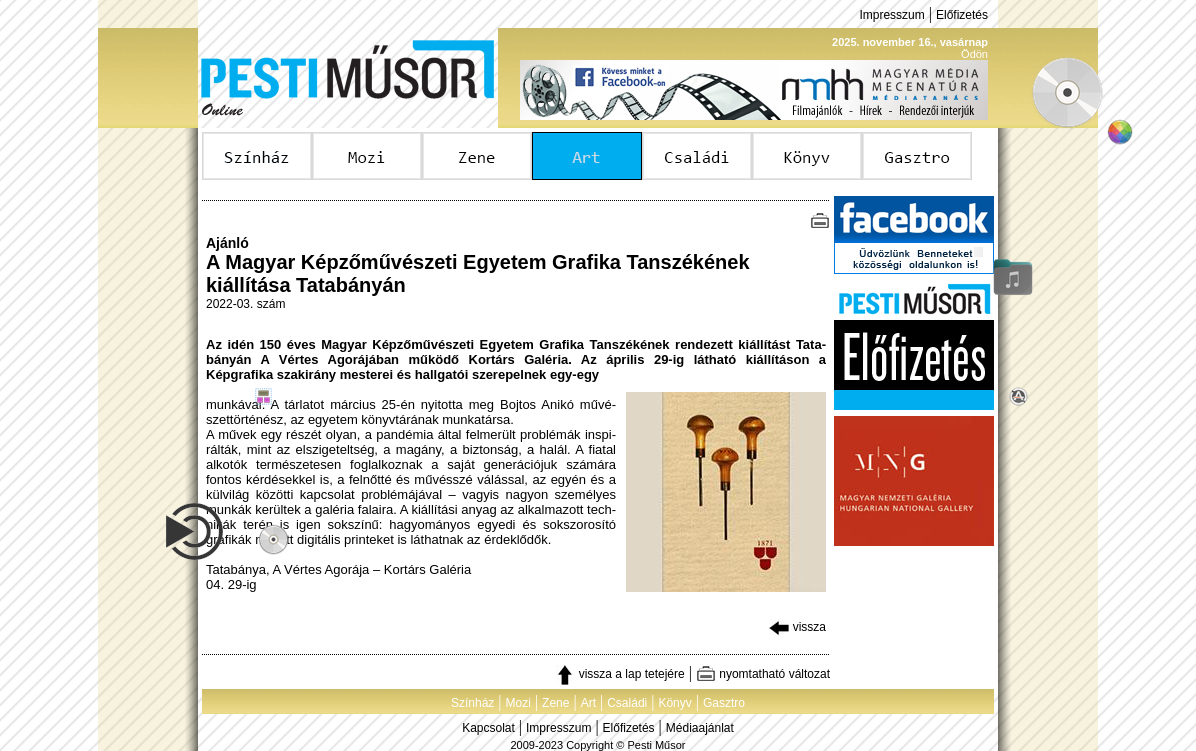 This screenshot has width=1196, height=751. I want to click on indicates a blu-ray disc or optical media device, so click(1067, 92).